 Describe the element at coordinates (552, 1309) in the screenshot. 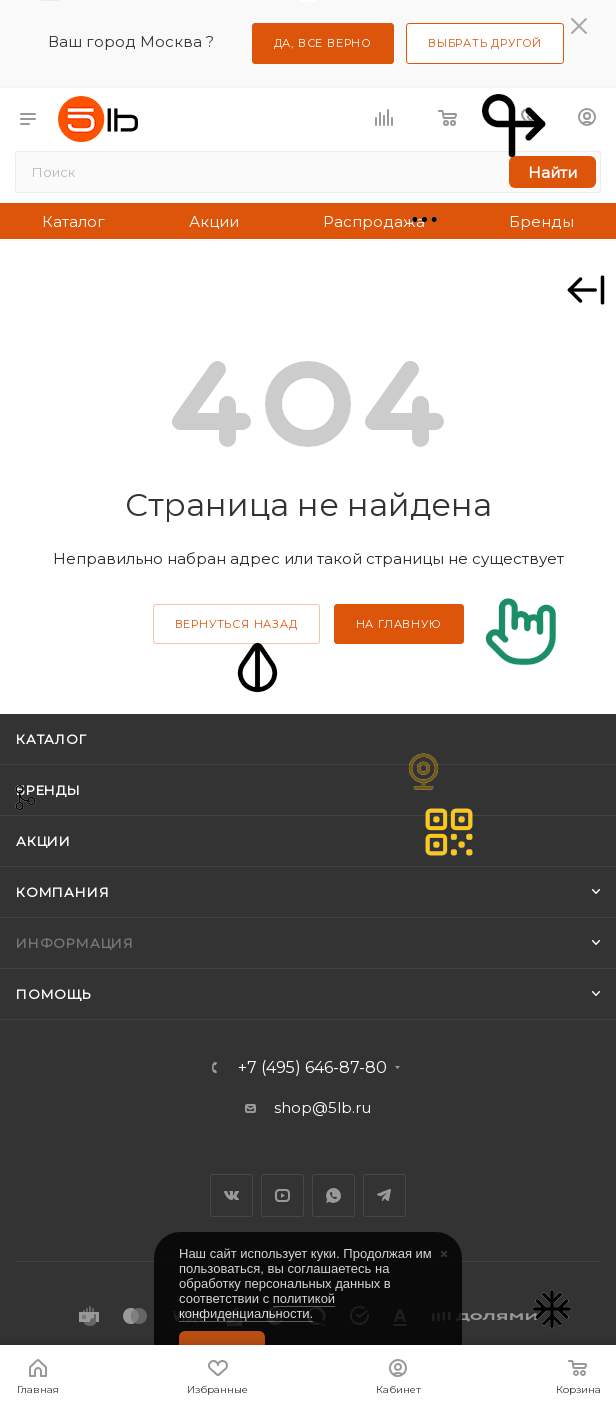

I see `toggle air conditioning or cooling settings` at that location.